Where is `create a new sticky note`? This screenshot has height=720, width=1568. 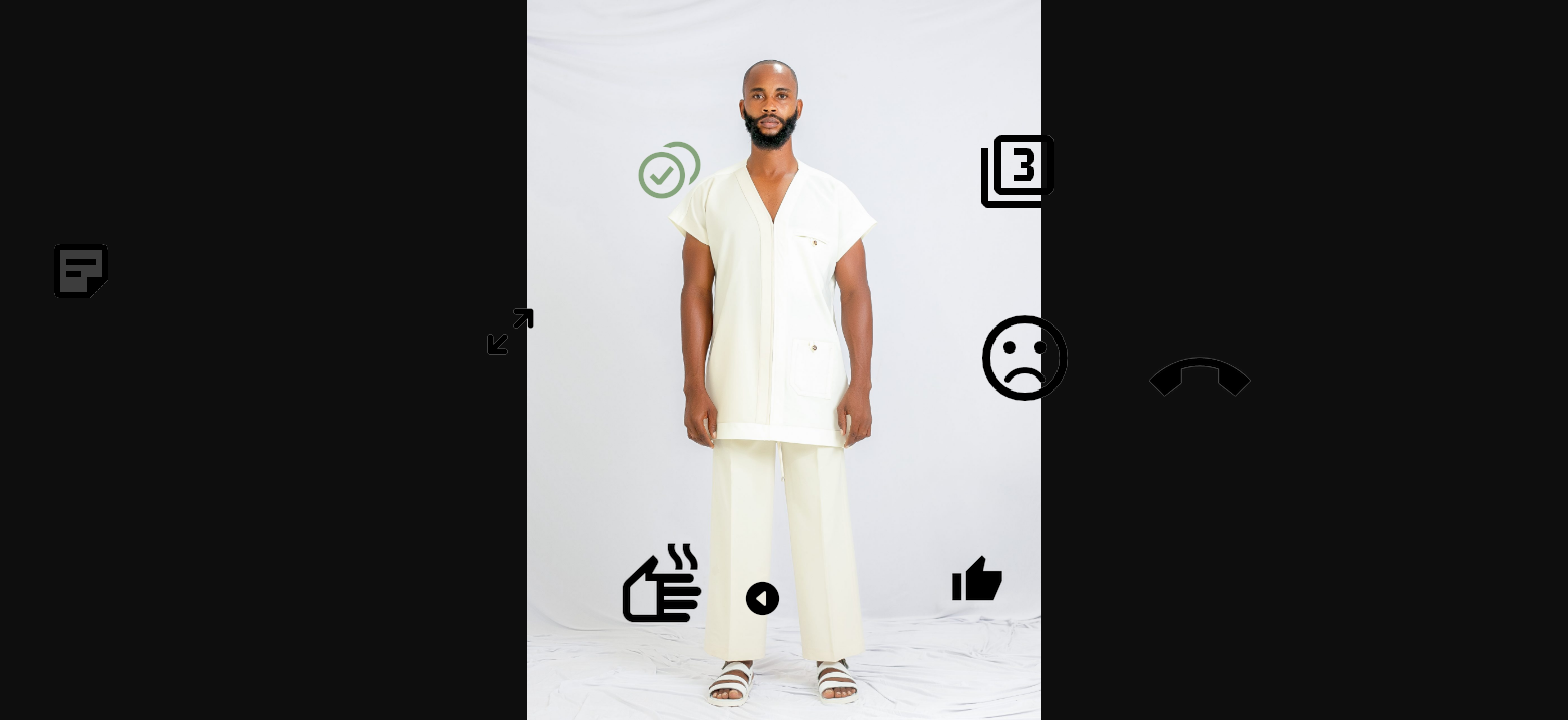
create a new sticky note is located at coordinates (81, 271).